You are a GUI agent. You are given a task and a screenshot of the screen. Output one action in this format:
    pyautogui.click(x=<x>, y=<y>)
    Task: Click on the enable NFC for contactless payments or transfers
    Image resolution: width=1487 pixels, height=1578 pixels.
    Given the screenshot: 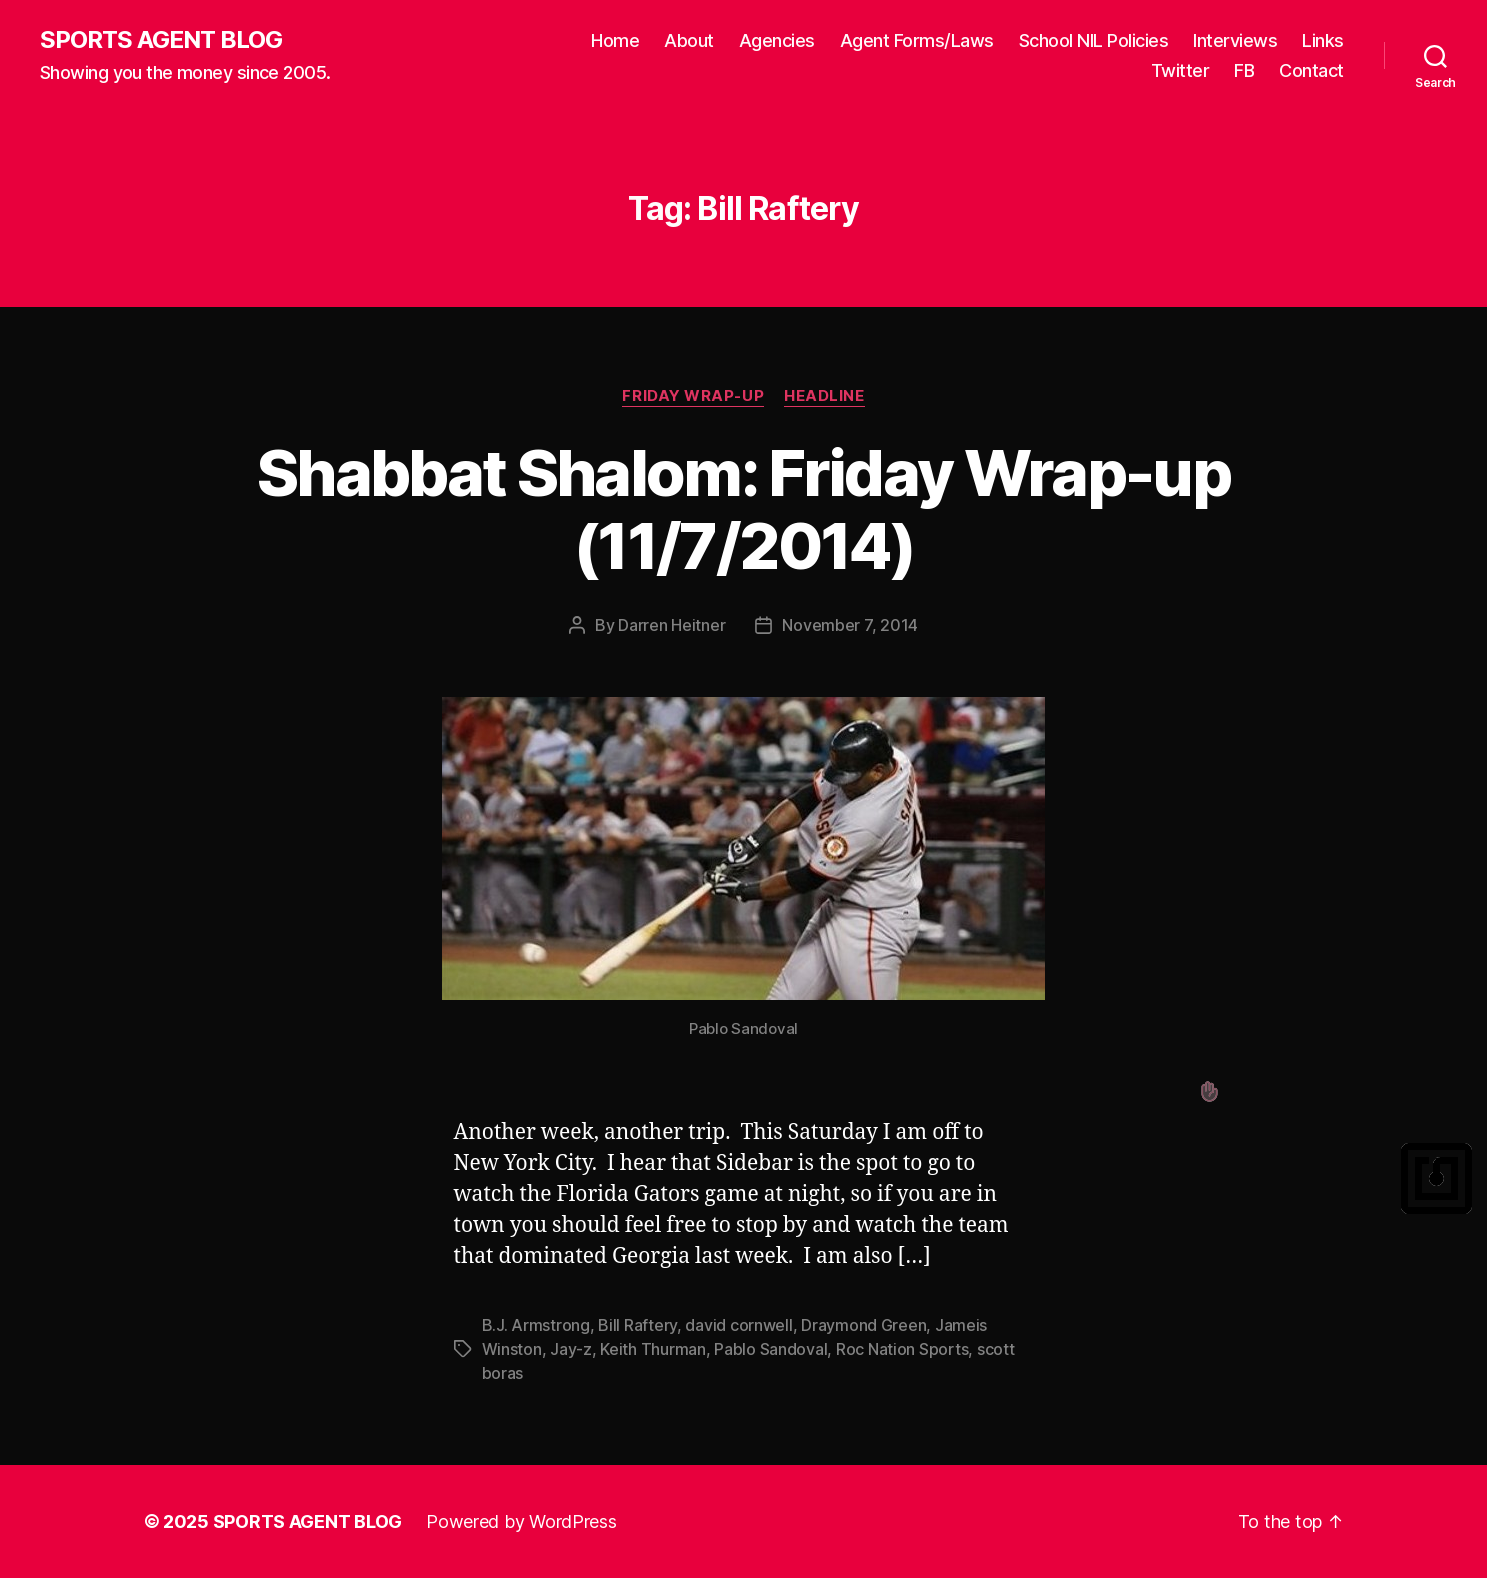 What is the action you would take?
    pyautogui.click(x=1436, y=1178)
    